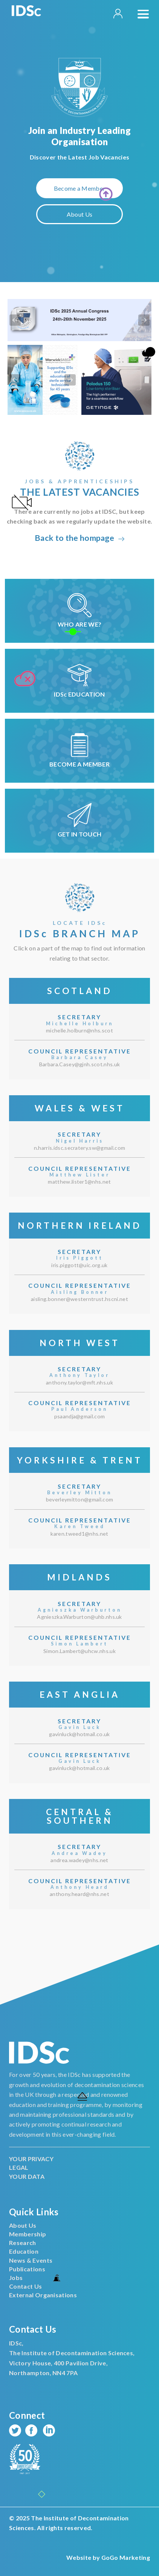 The image size is (159, 2576). I want to click on view nuclear power plant status, so click(57, 2278).